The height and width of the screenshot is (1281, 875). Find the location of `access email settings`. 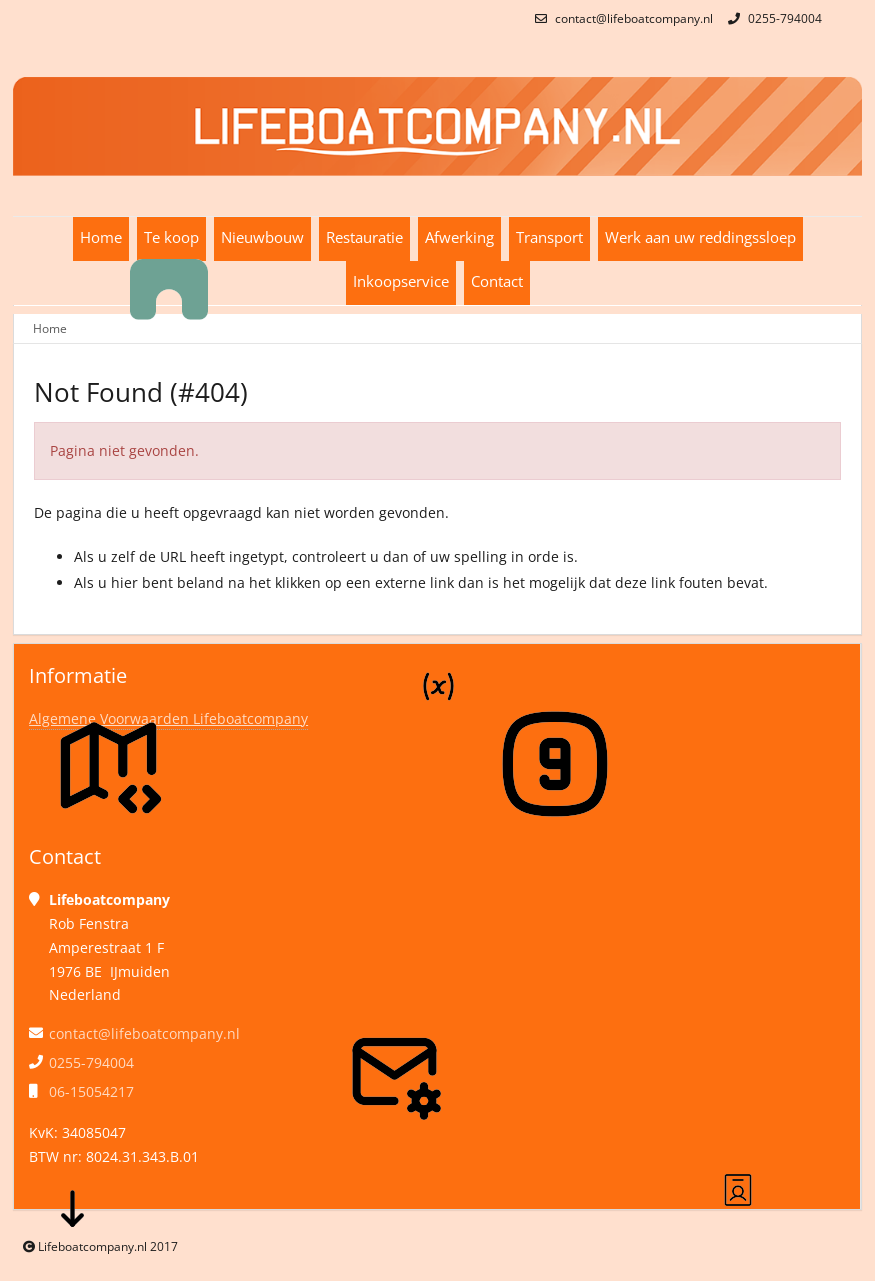

access email settings is located at coordinates (394, 1071).